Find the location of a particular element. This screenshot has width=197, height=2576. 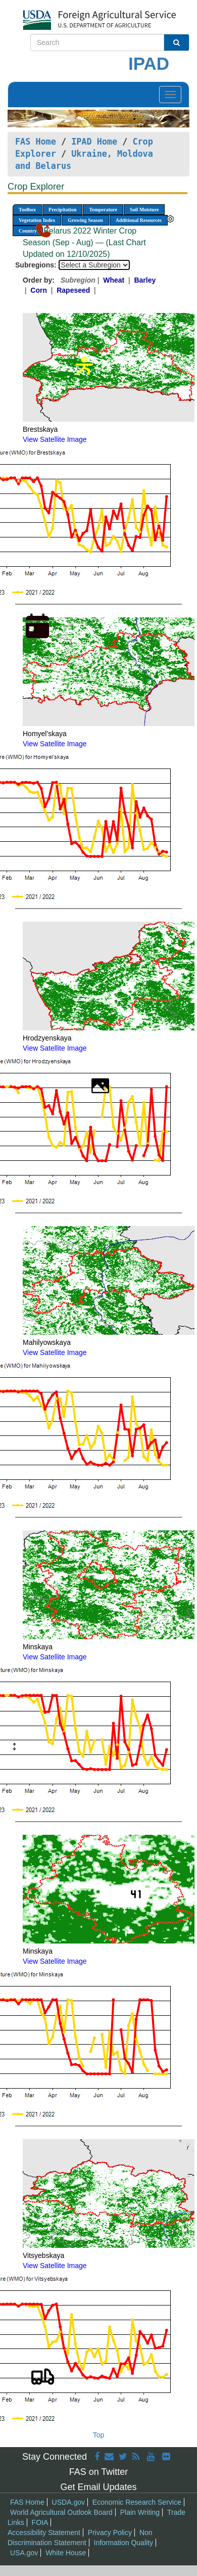

indicates item number 41 in a list or sequence is located at coordinates (136, 1894).